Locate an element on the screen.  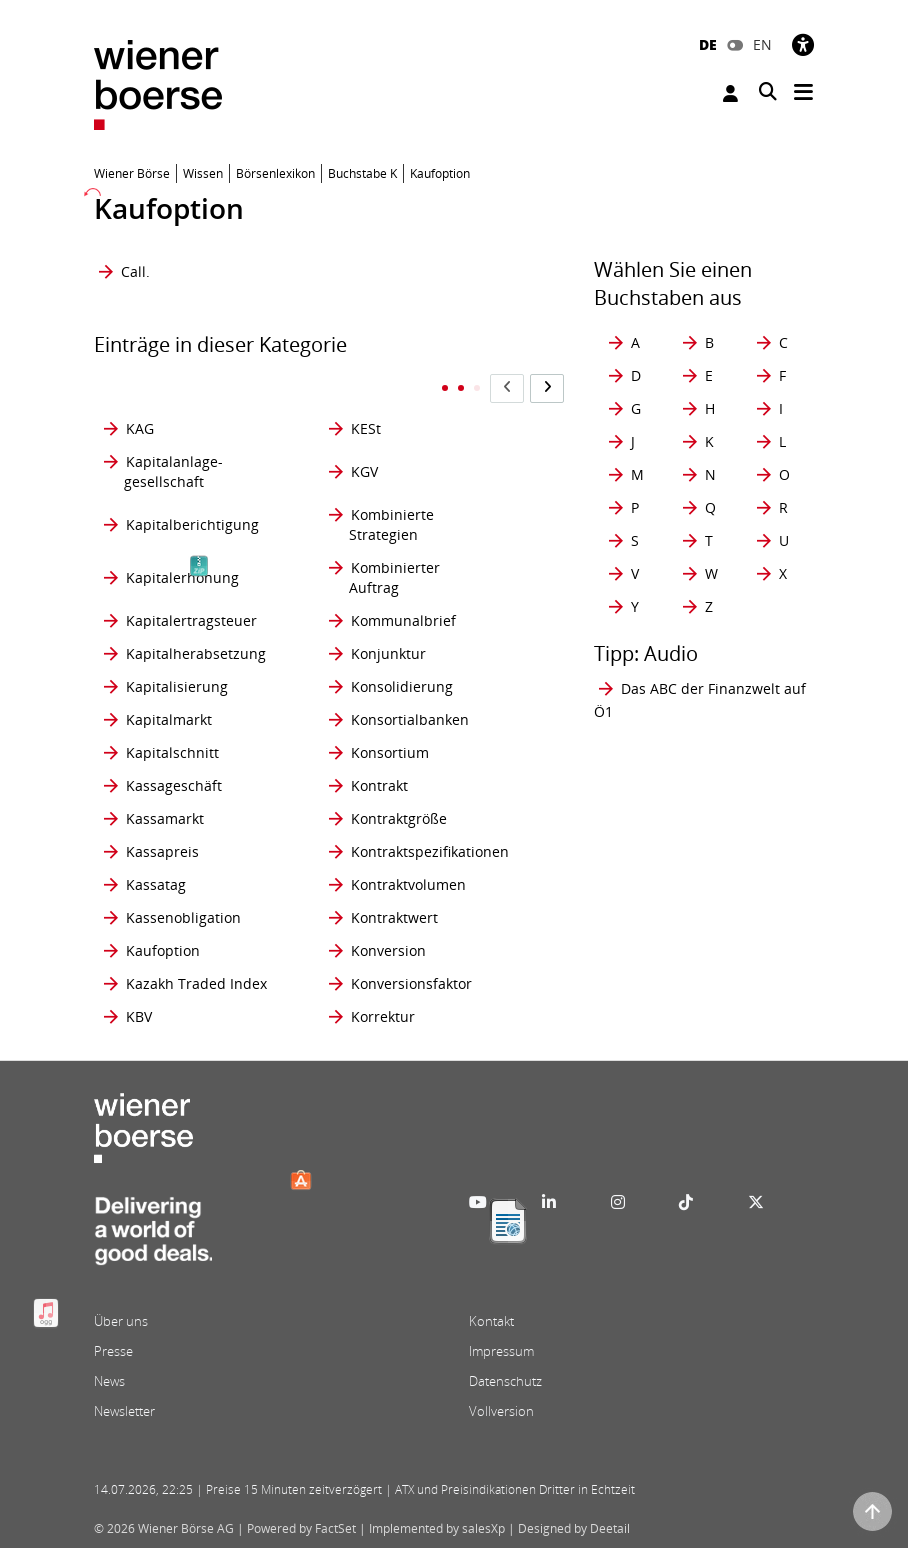
undo the last action is located at coordinates (93, 192).